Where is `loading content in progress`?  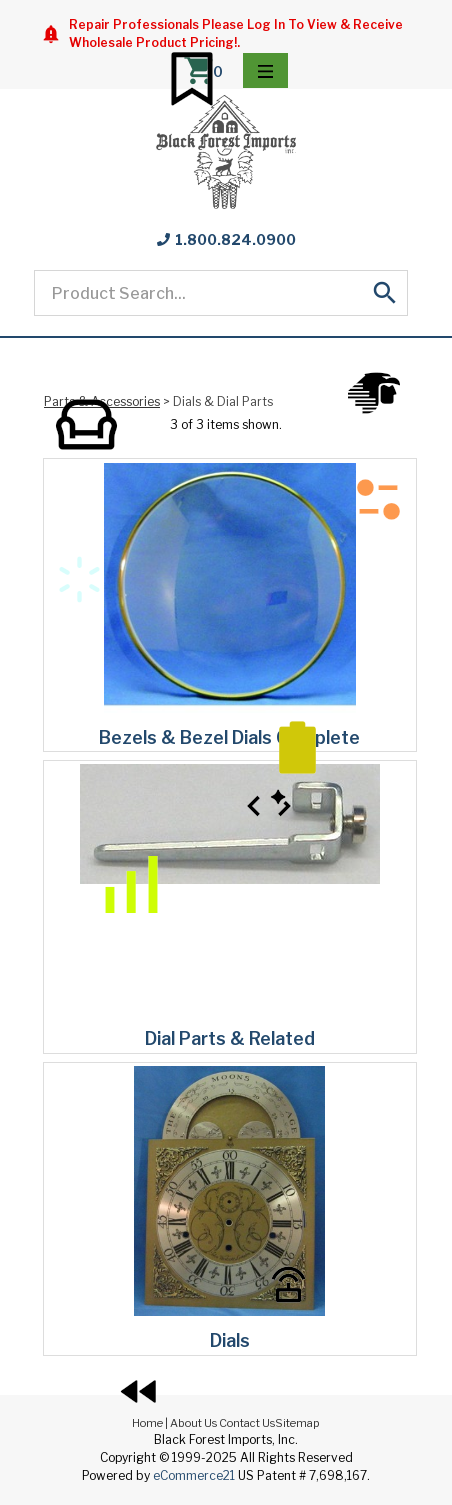 loading content in progress is located at coordinates (79, 579).